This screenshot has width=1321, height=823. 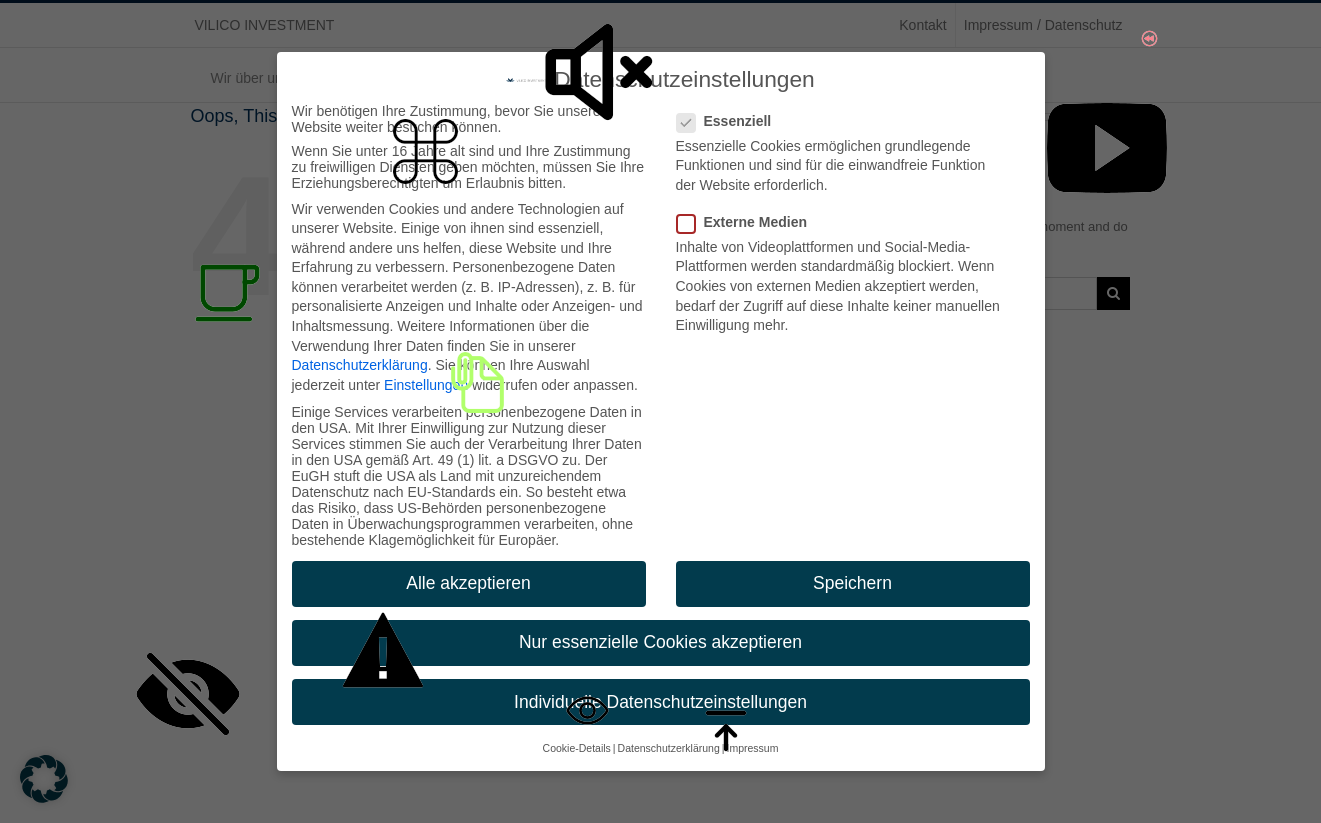 I want to click on hide password or sensitive content, so click(x=188, y=694).